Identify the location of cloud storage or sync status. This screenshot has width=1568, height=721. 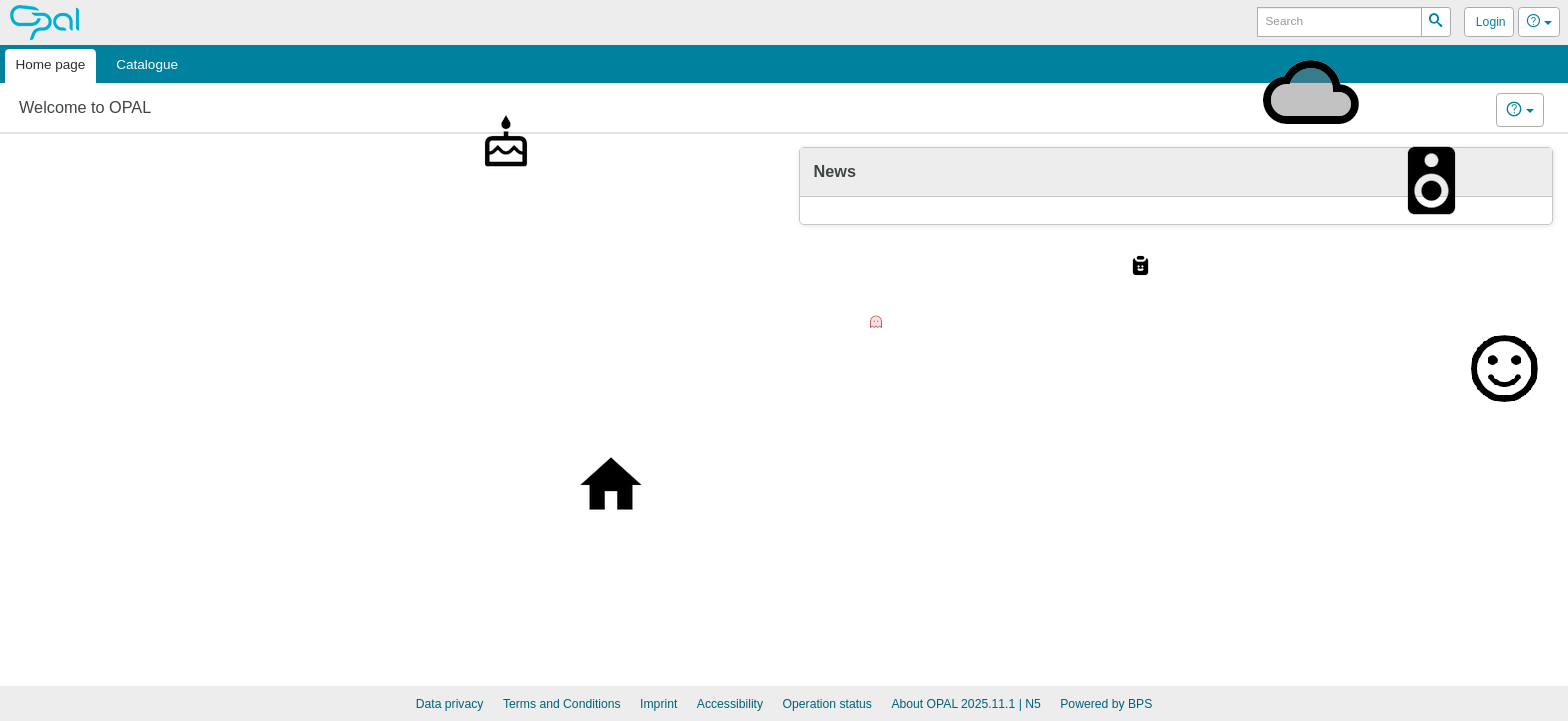
(1311, 92).